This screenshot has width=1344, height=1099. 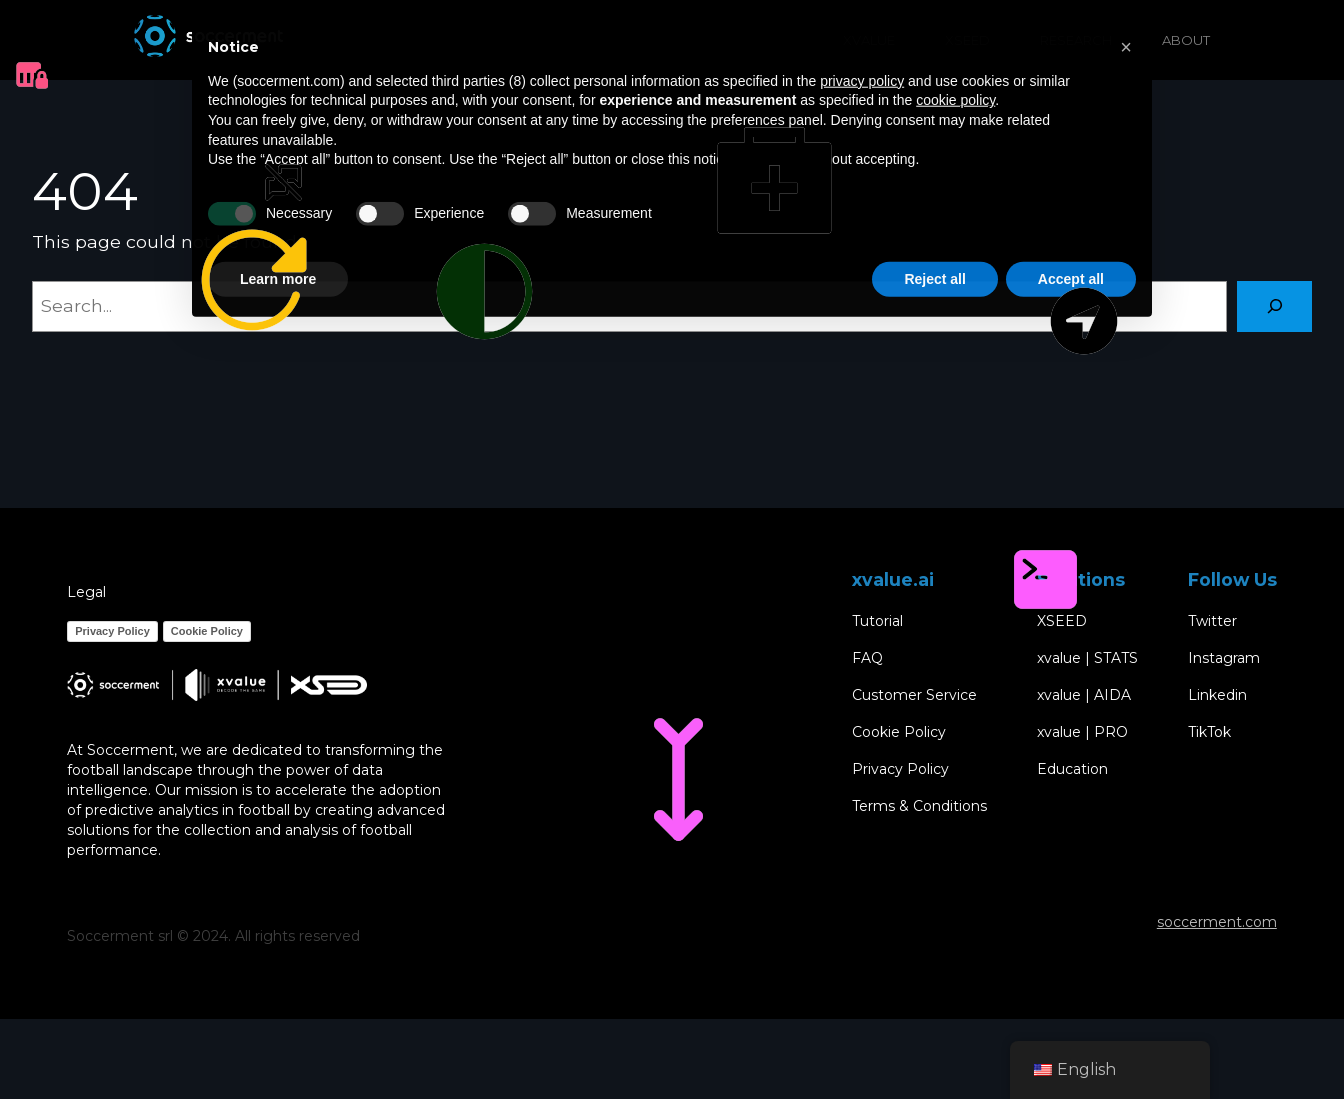 I want to click on adjust display contrast settings, so click(x=484, y=291).